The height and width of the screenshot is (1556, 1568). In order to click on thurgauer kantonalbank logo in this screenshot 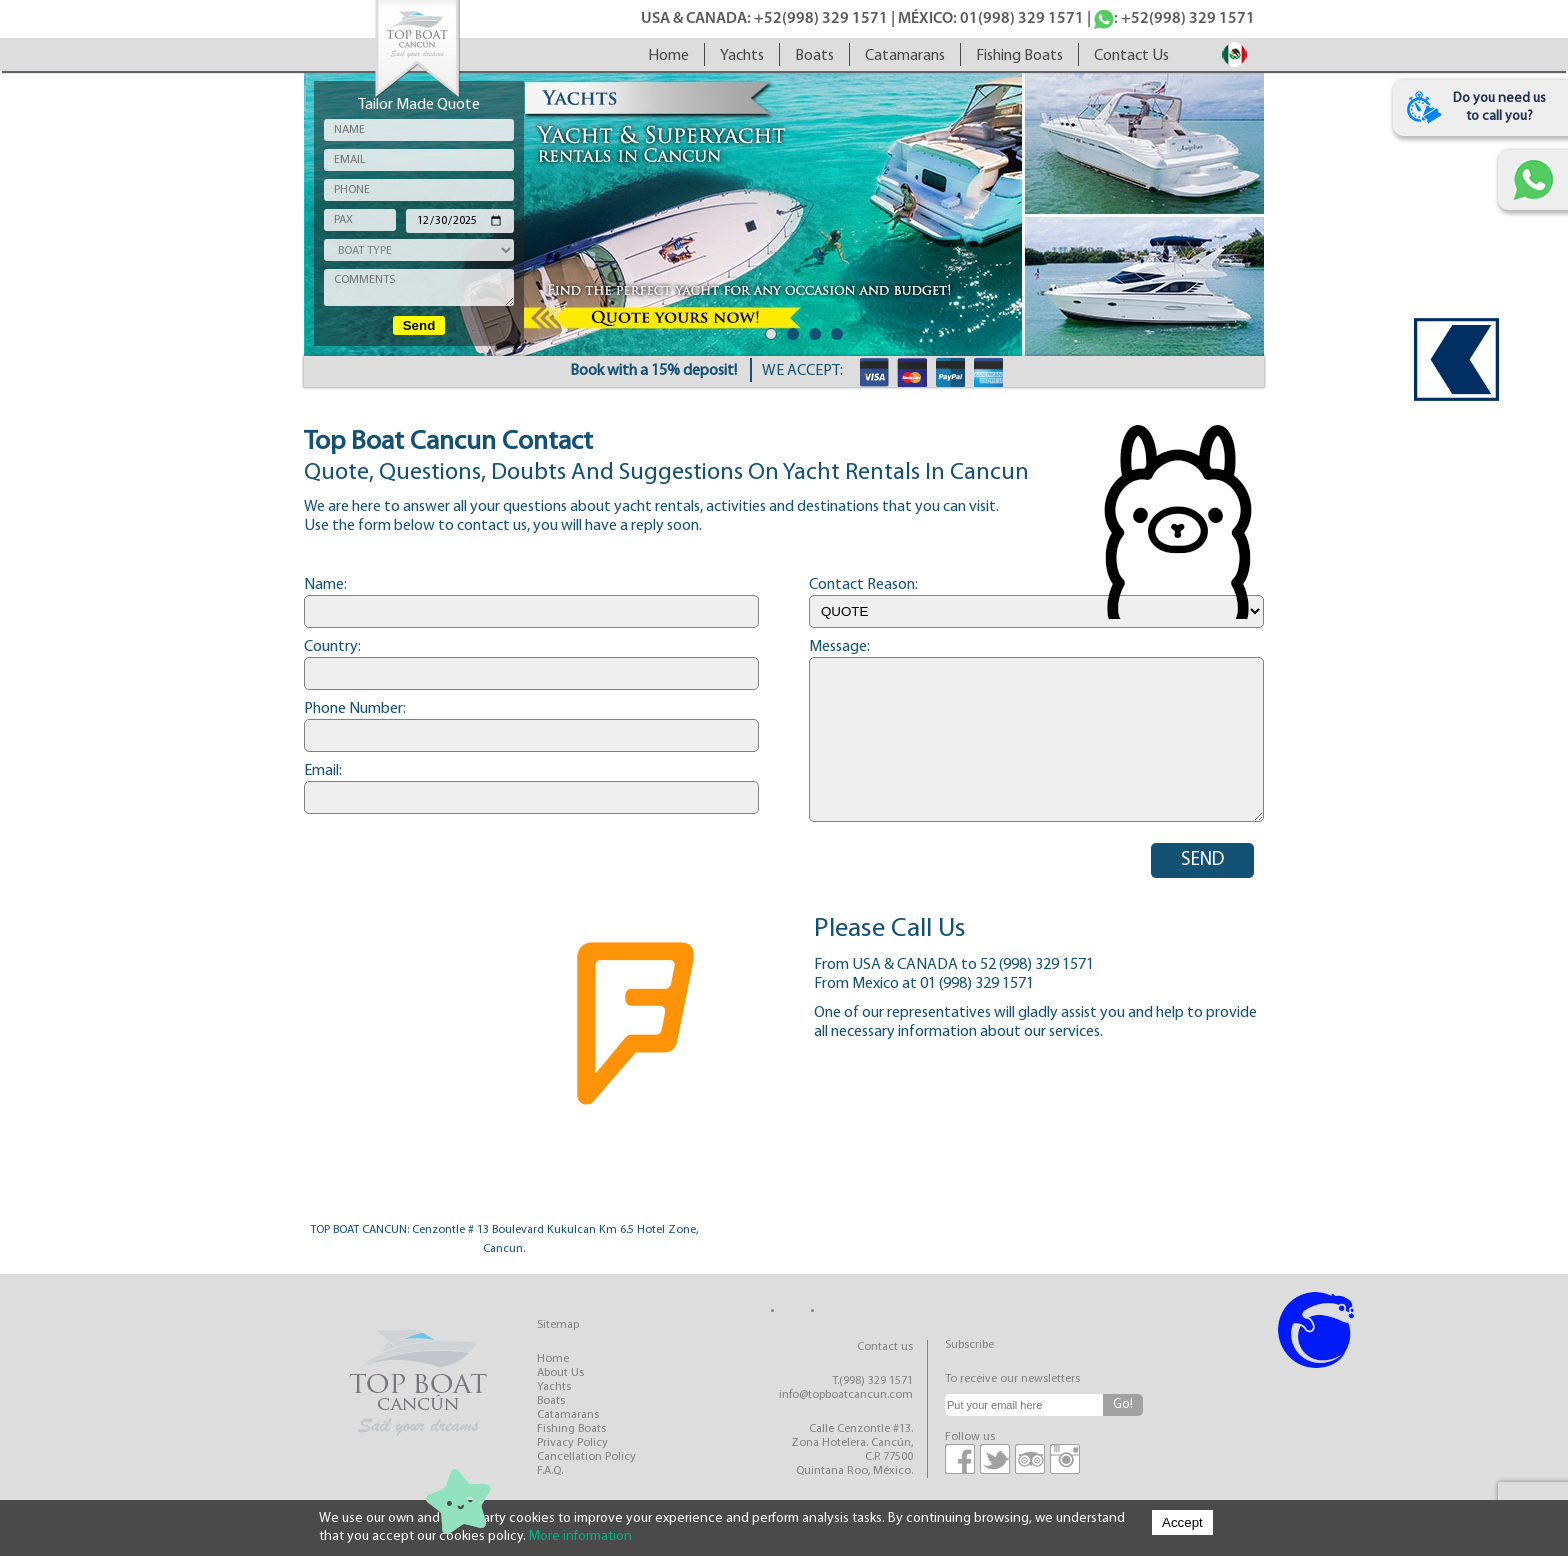, I will do `click(1456, 359)`.